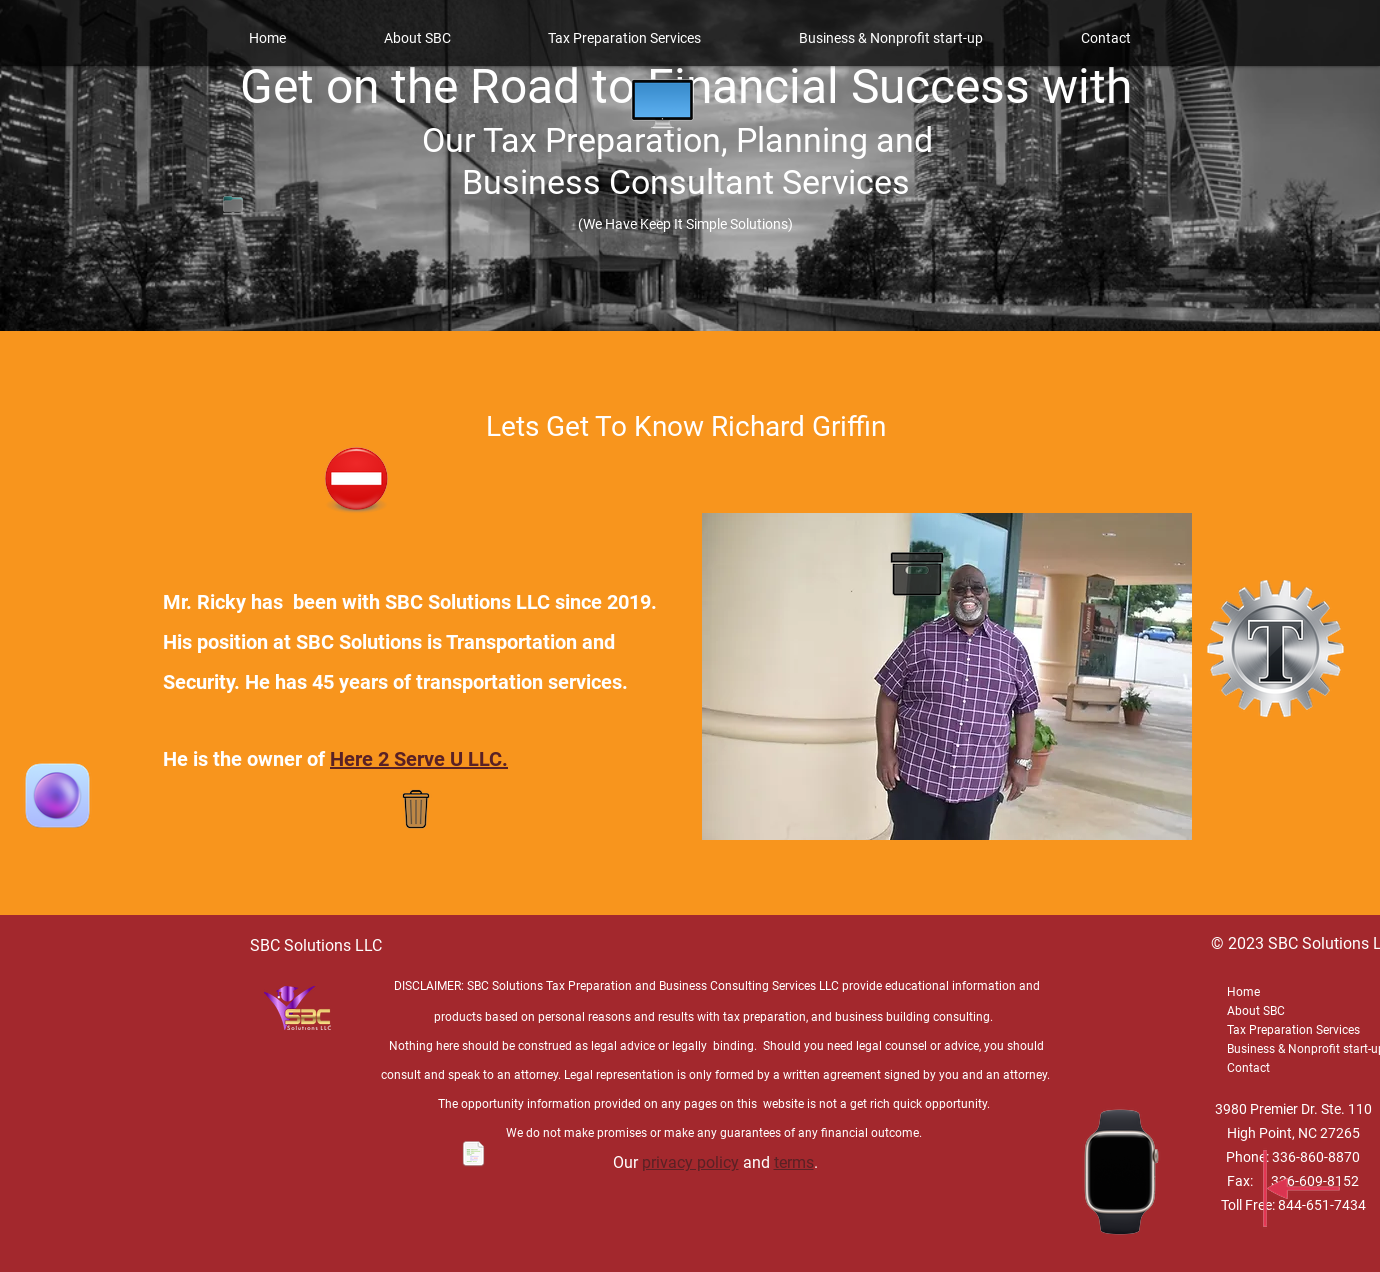  What do you see at coordinates (1275, 648) in the screenshot?
I see `access text behavior settings in iMovie` at bounding box center [1275, 648].